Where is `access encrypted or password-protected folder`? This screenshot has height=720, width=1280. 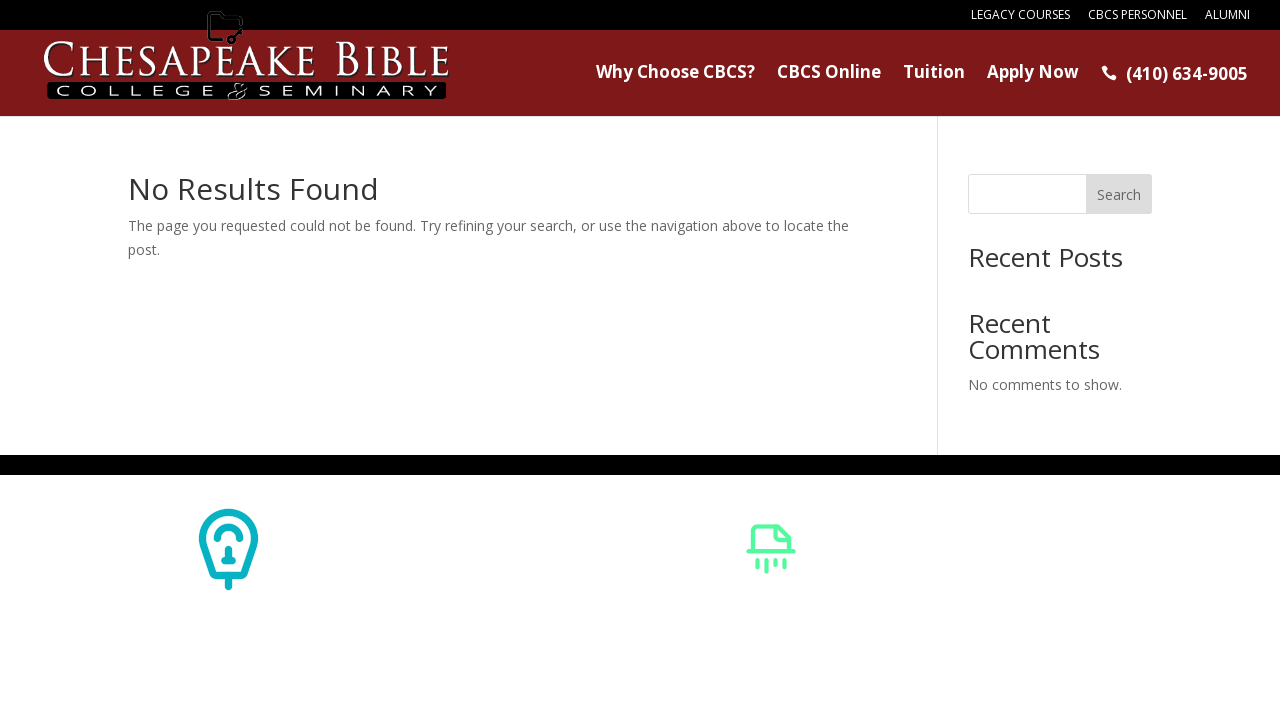 access encrypted or password-protected folder is located at coordinates (225, 27).